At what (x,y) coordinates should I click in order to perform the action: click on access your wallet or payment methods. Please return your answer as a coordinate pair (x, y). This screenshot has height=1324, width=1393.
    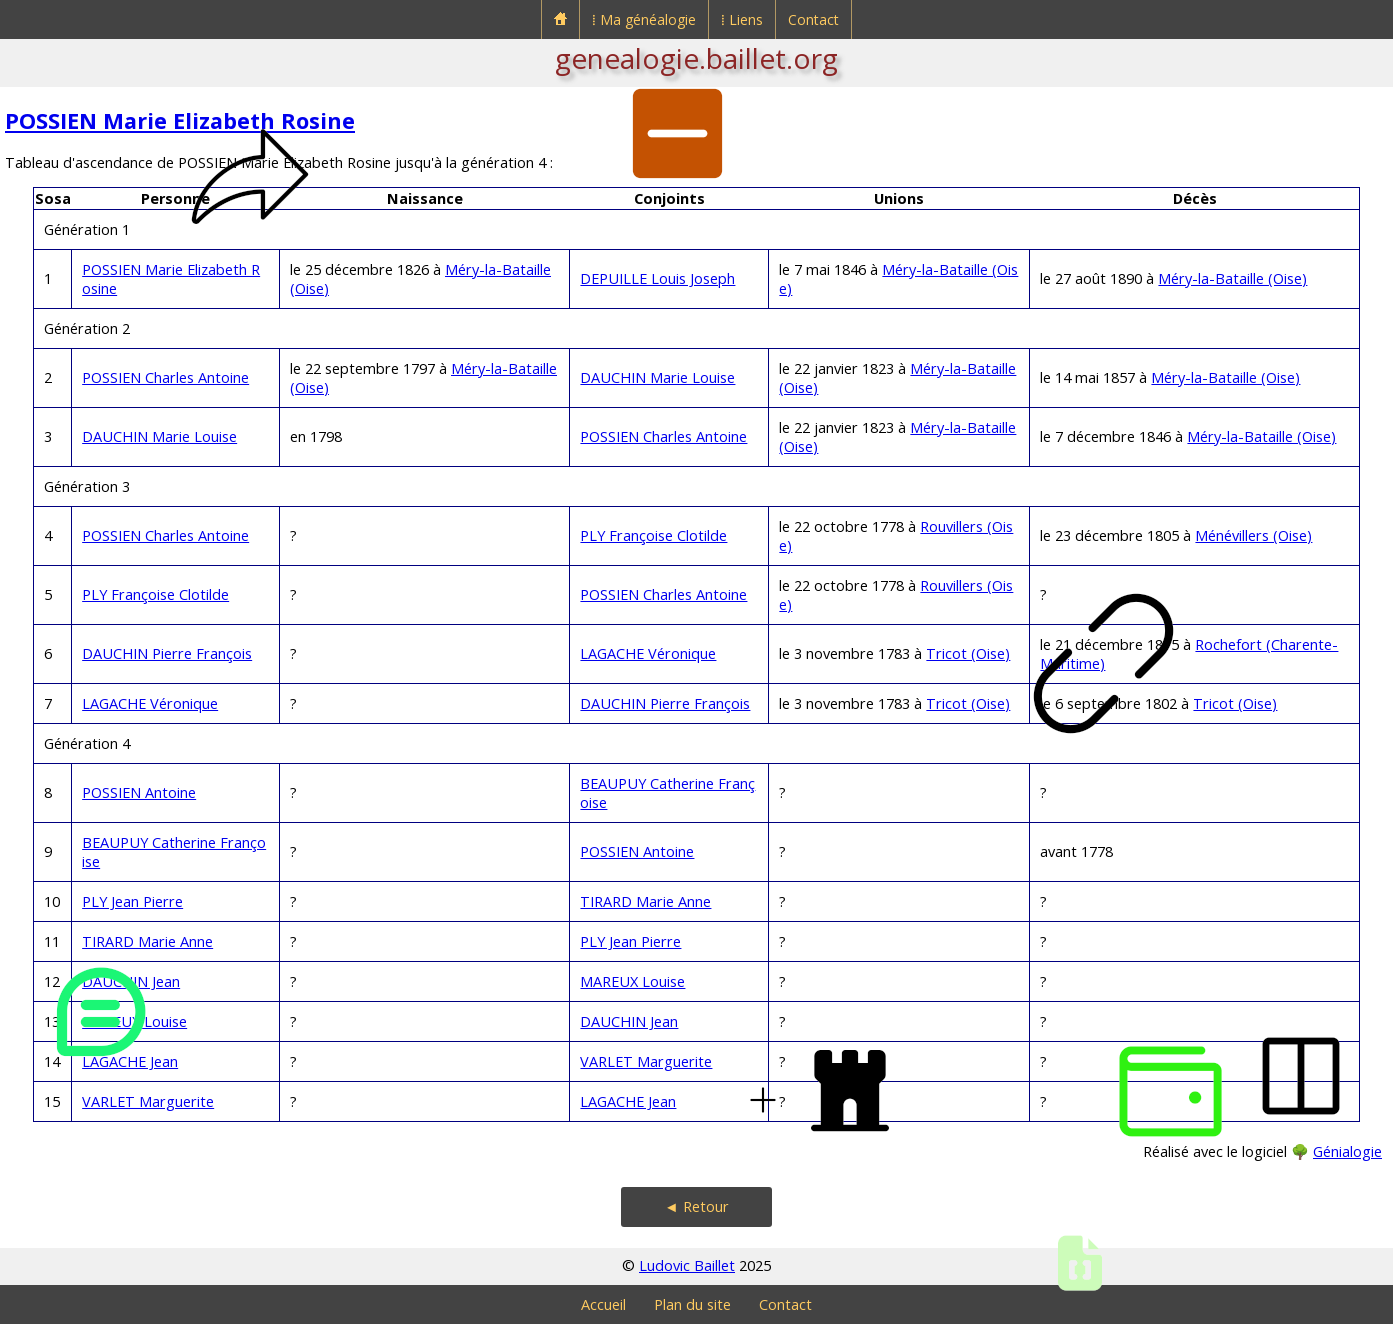
    Looking at the image, I should click on (1168, 1095).